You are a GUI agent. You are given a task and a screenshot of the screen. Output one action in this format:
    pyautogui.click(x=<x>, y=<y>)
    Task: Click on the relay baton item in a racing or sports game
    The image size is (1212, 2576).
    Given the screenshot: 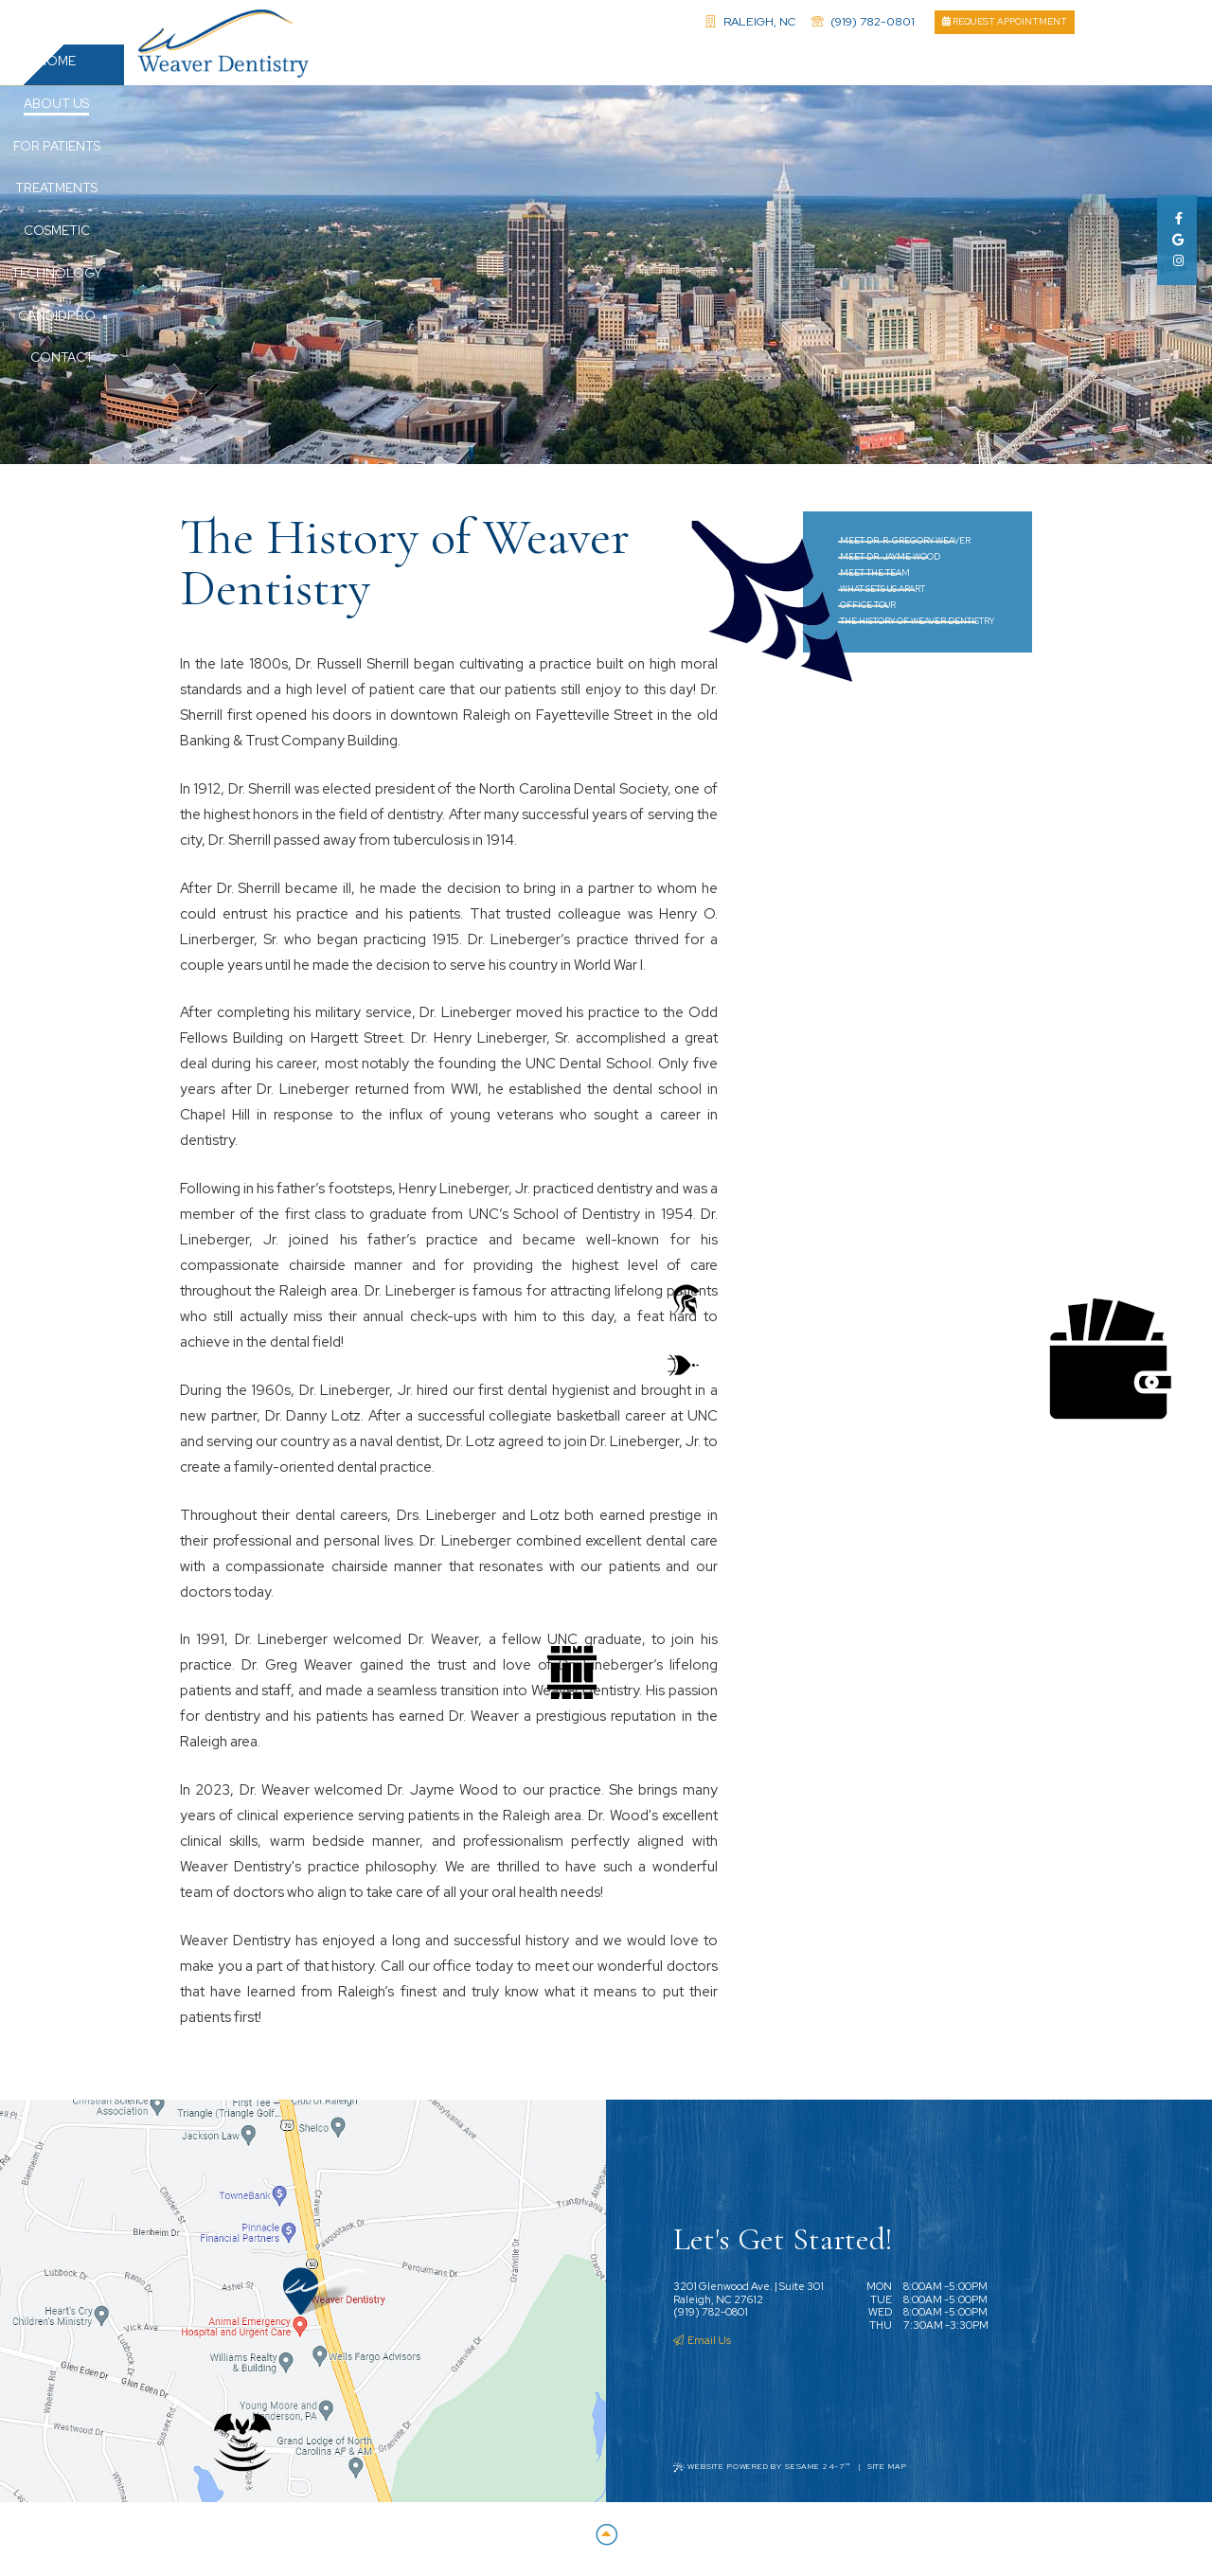 What is the action you would take?
    pyautogui.click(x=206, y=396)
    